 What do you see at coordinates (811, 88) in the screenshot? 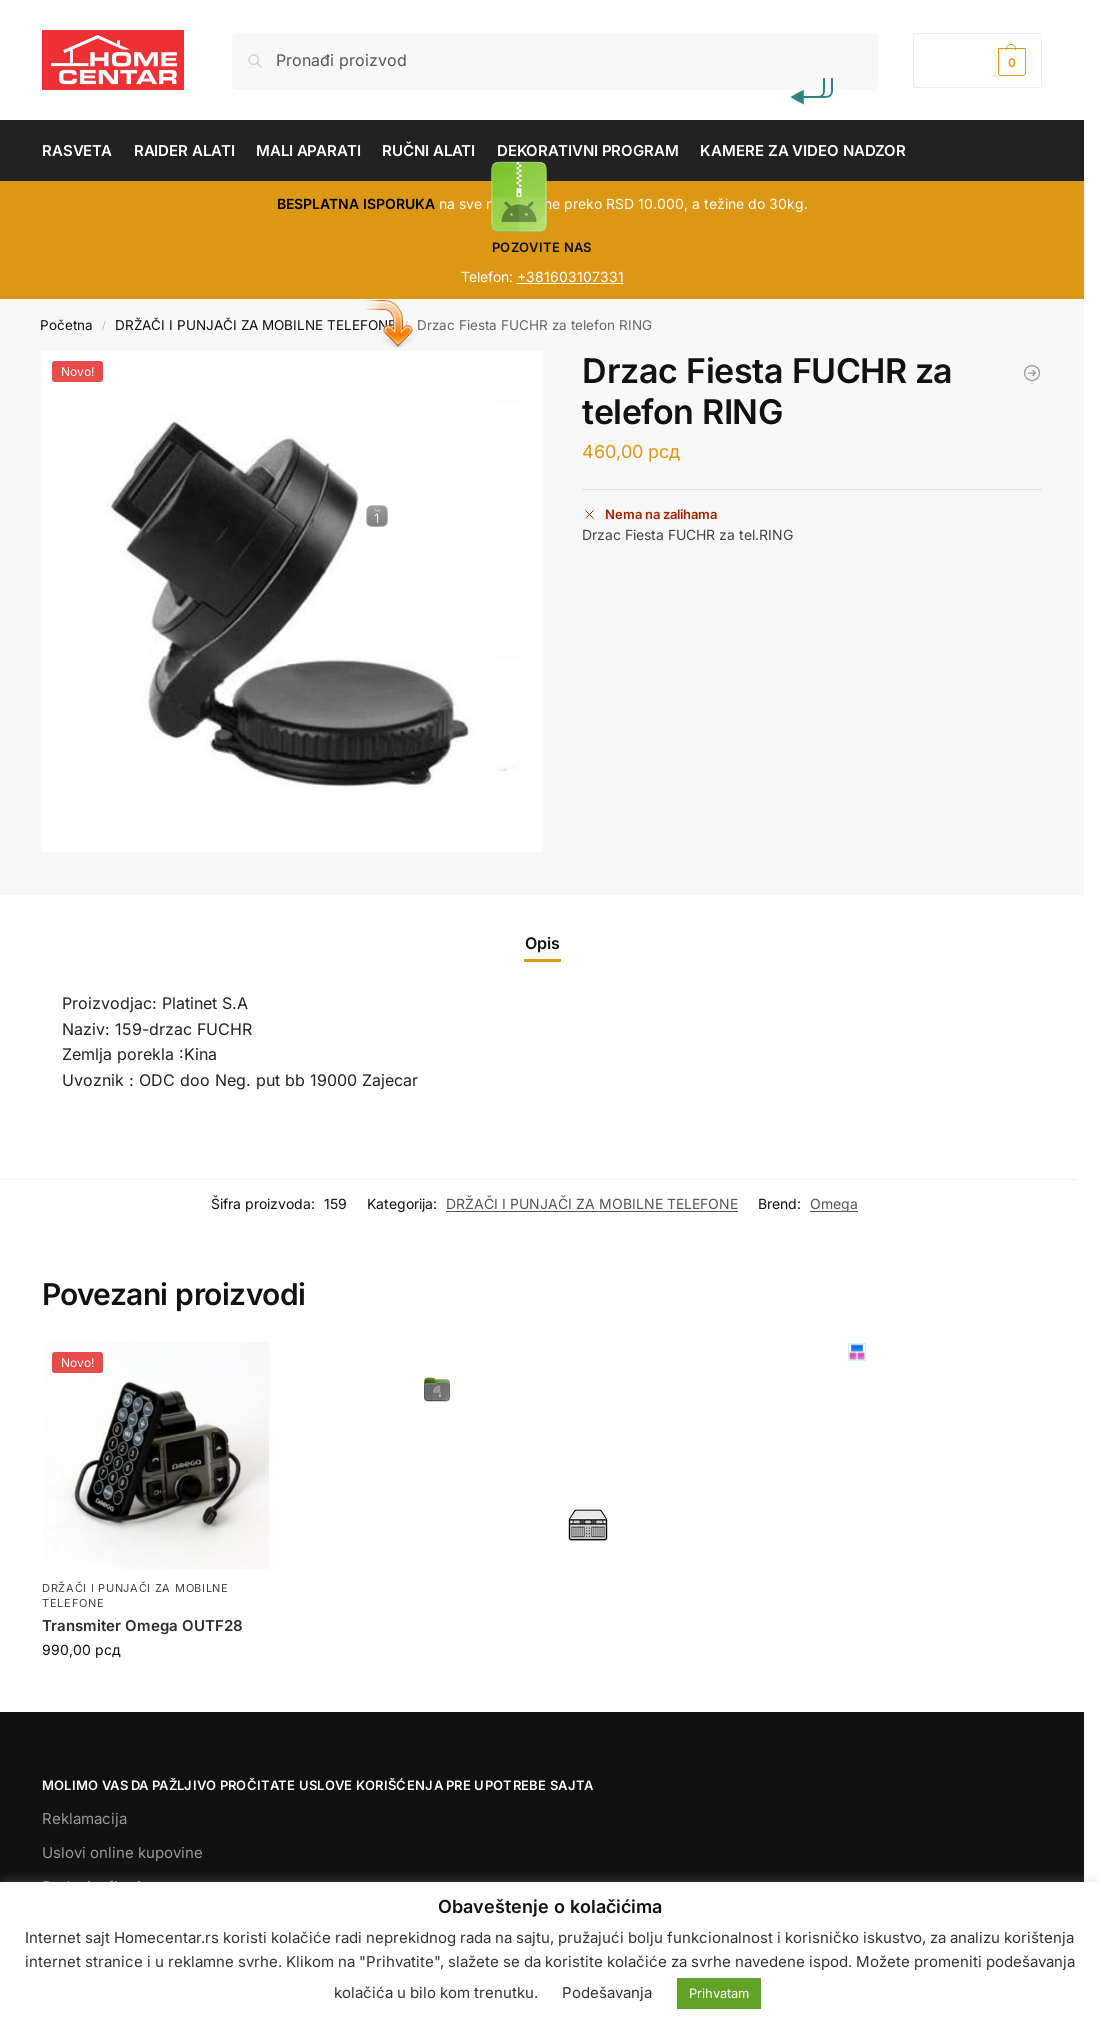
I see `reply to all recipients of an email` at bounding box center [811, 88].